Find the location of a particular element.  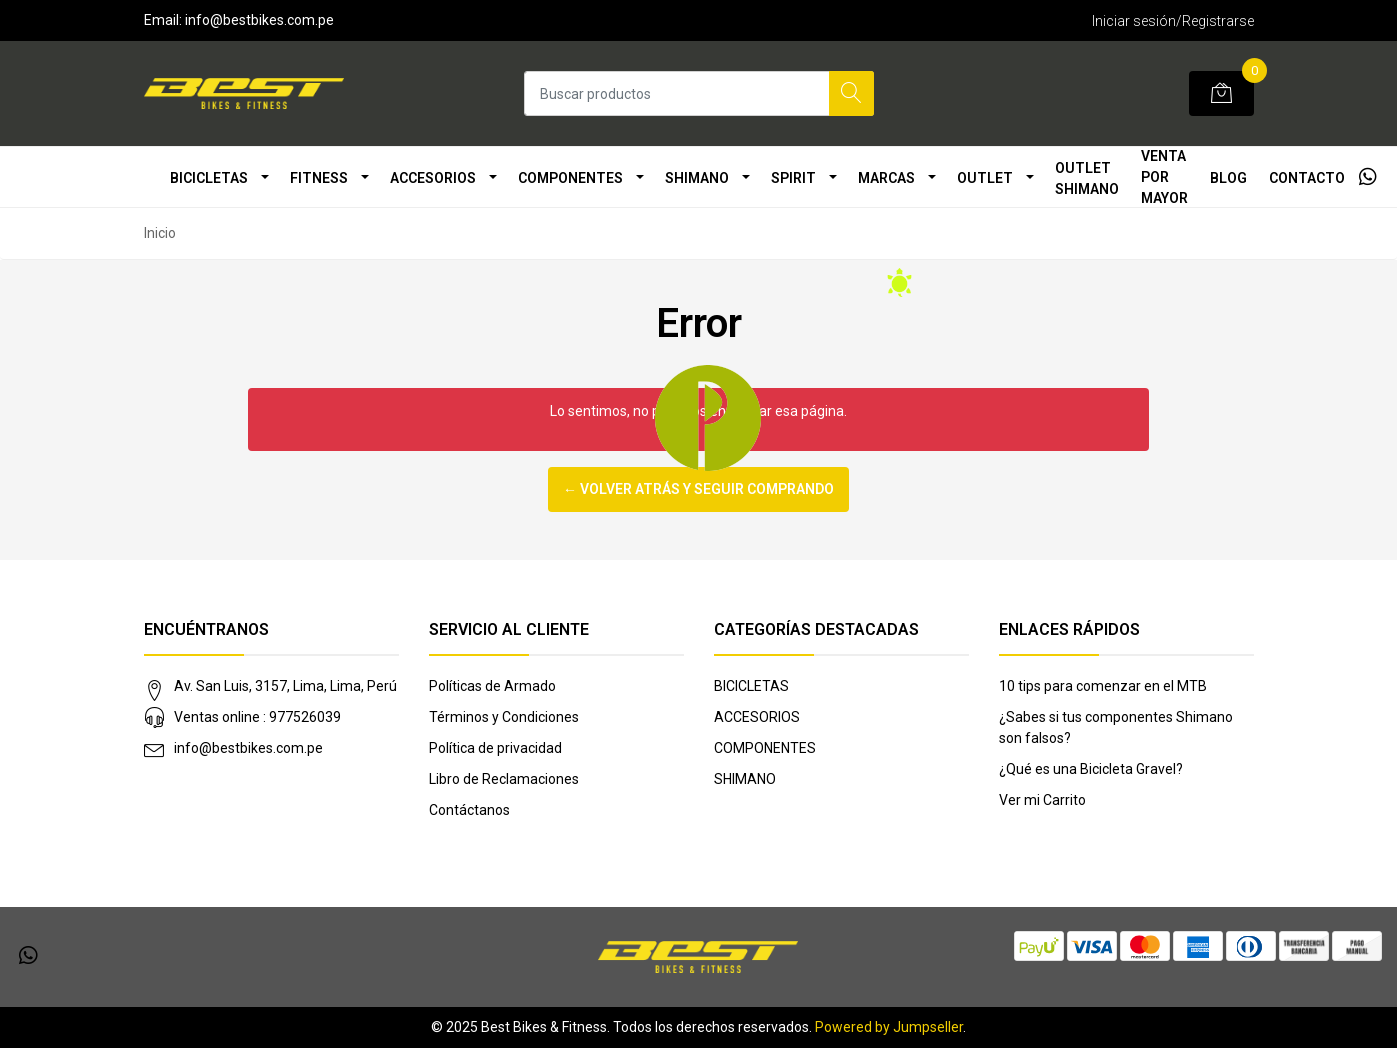

PurgeCSS logo - a CSS optimization tool is located at coordinates (708, 418).